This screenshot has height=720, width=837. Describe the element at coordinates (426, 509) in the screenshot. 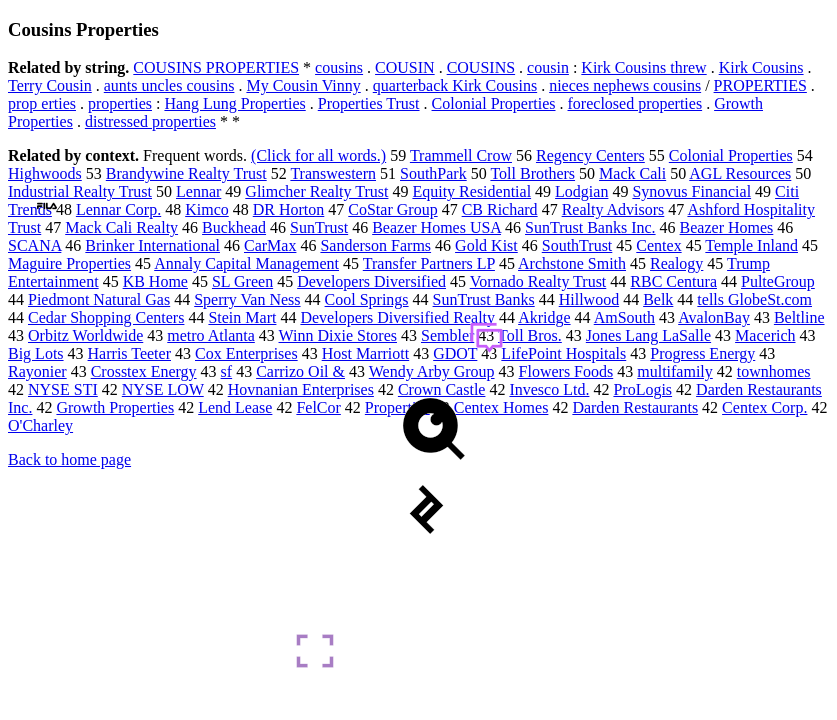

I see `visit toptal website or platform` at that location.